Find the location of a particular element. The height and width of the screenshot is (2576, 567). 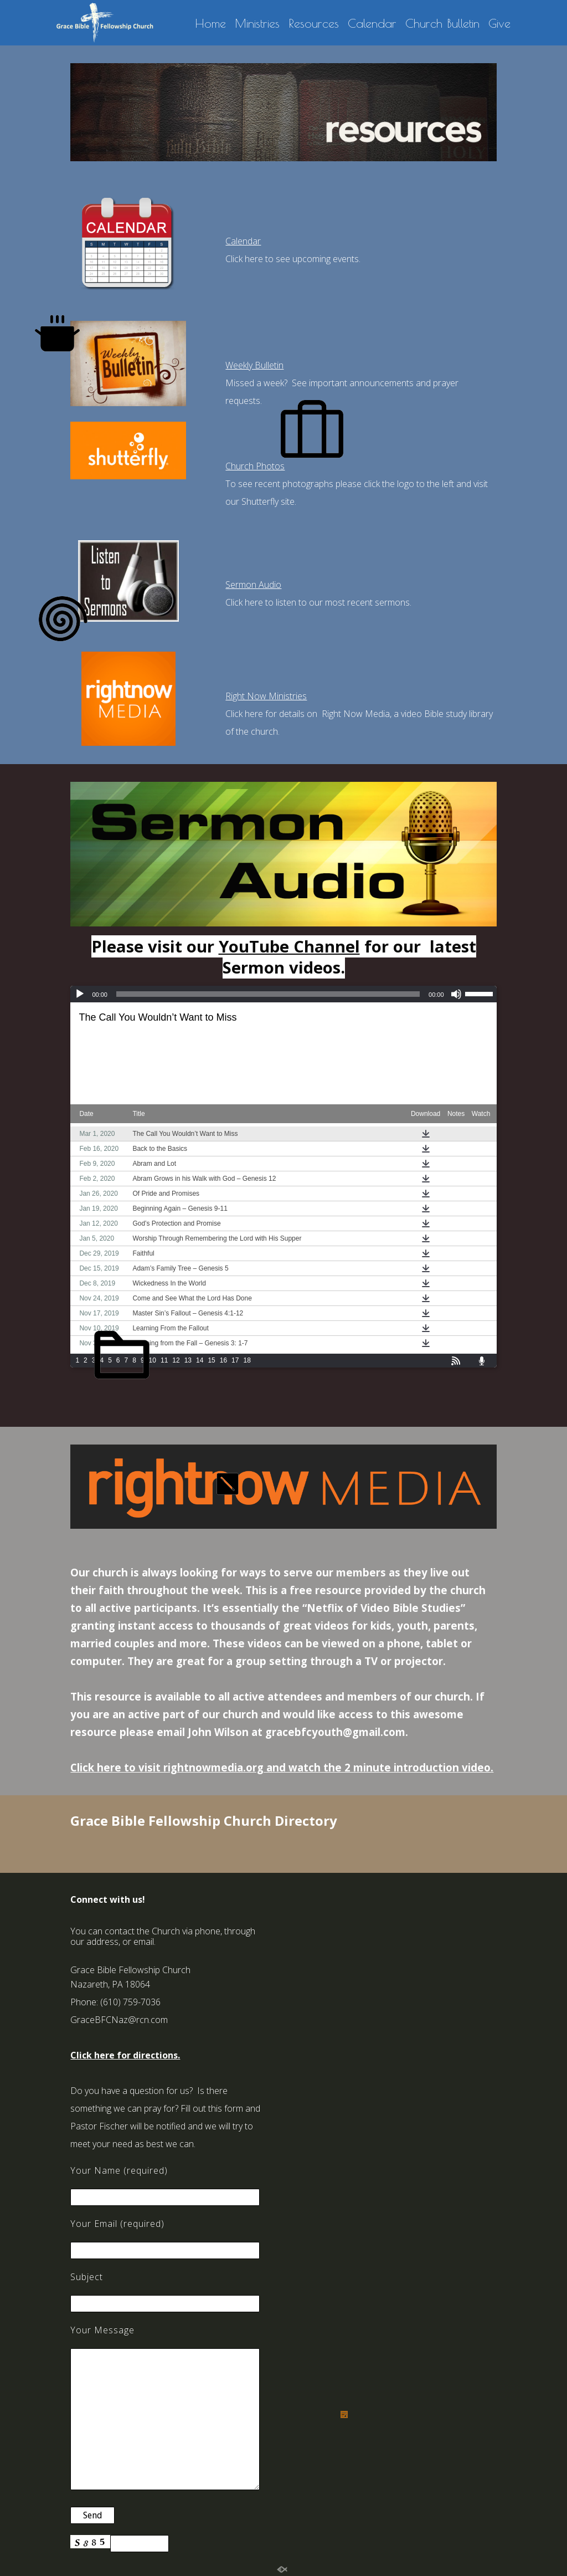

access your files and documents is located at coordinates (122, 1355).